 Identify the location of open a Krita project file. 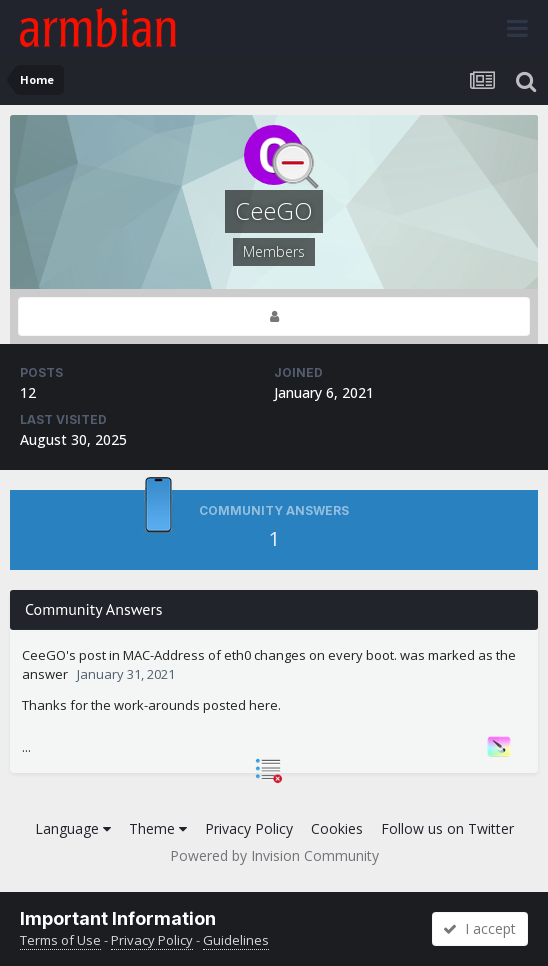
(499, 746).